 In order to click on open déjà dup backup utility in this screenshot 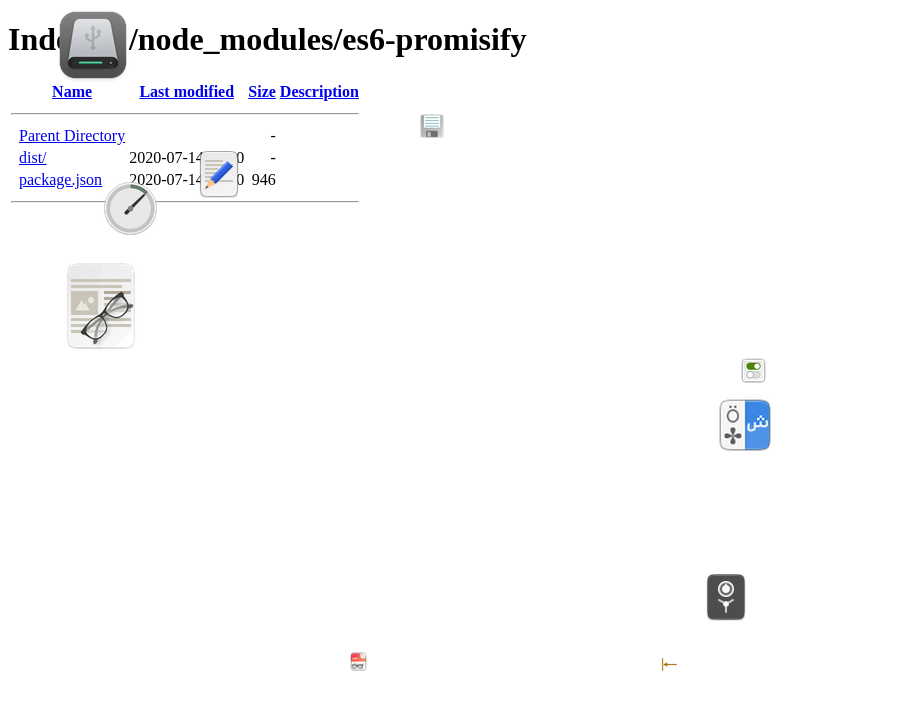, I will do `click(726, 597)`.